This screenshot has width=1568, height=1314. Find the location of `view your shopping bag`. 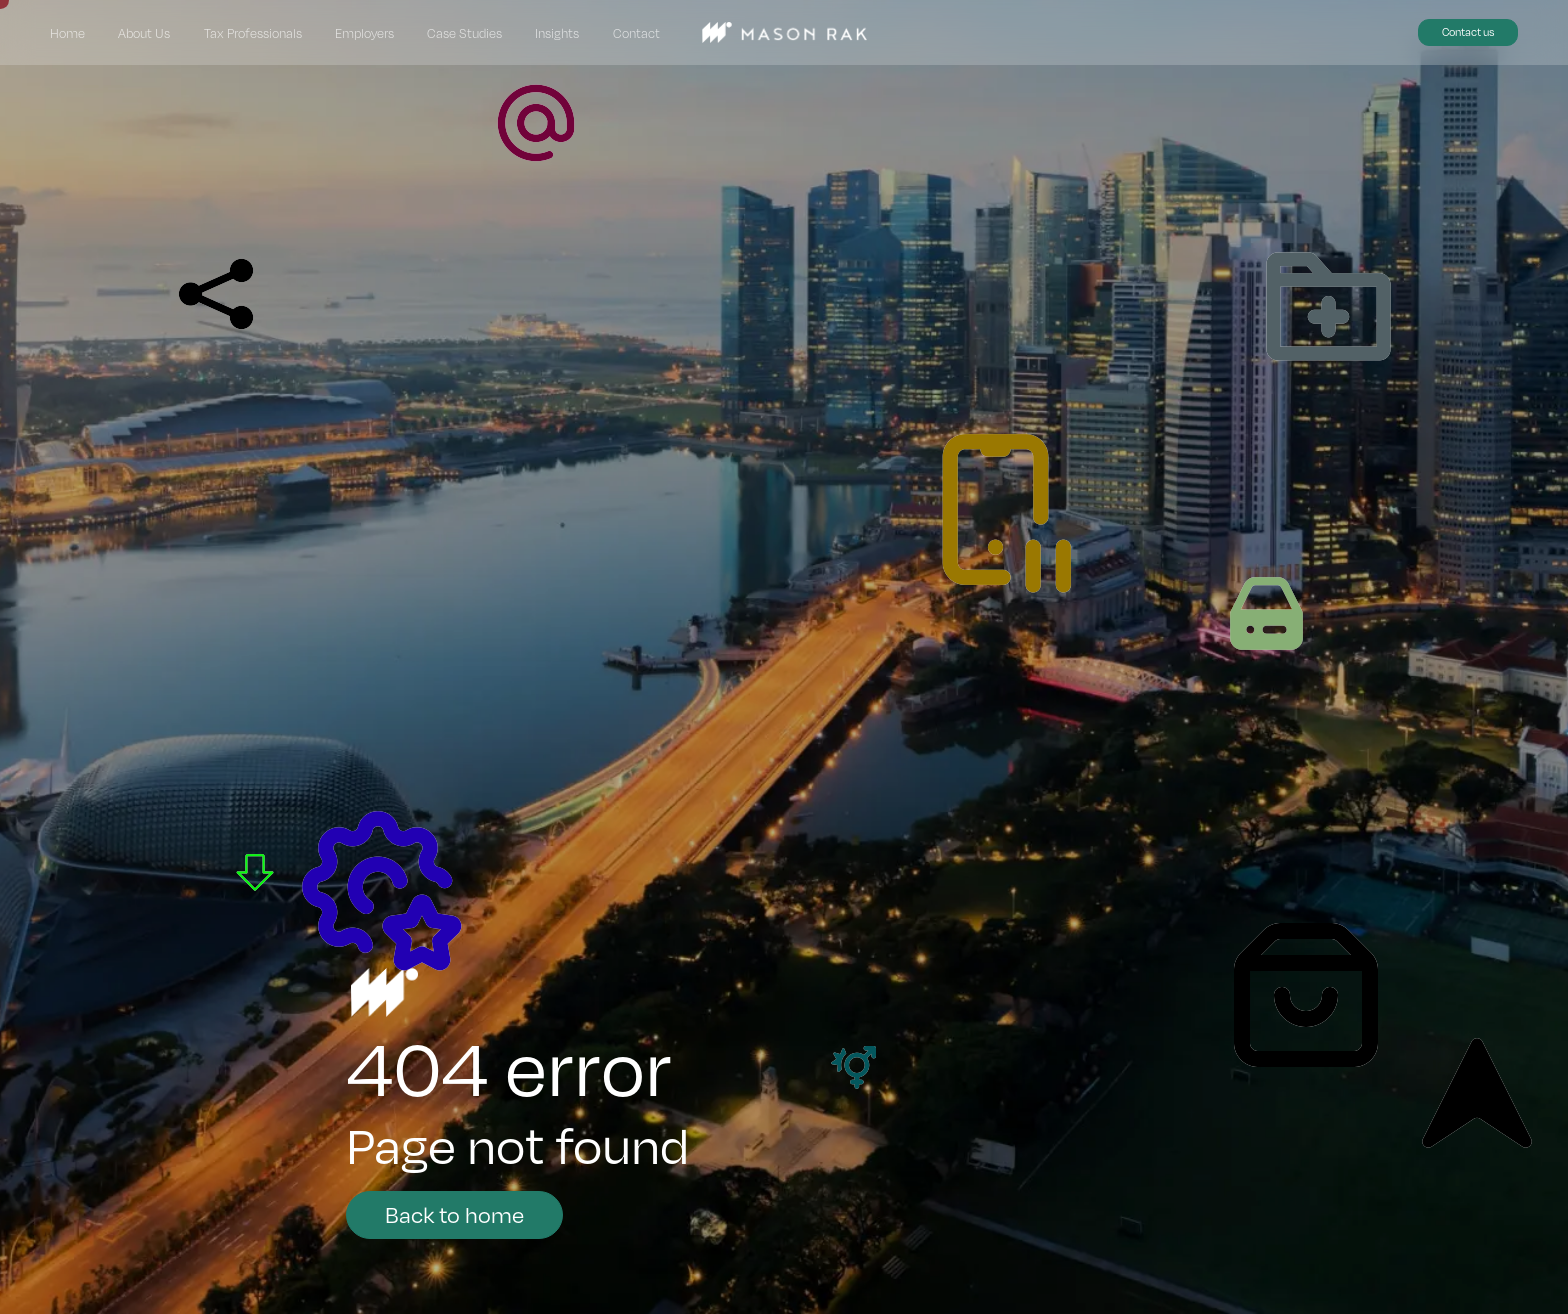

view your shopping bag is located at coordinates (1306, 995).